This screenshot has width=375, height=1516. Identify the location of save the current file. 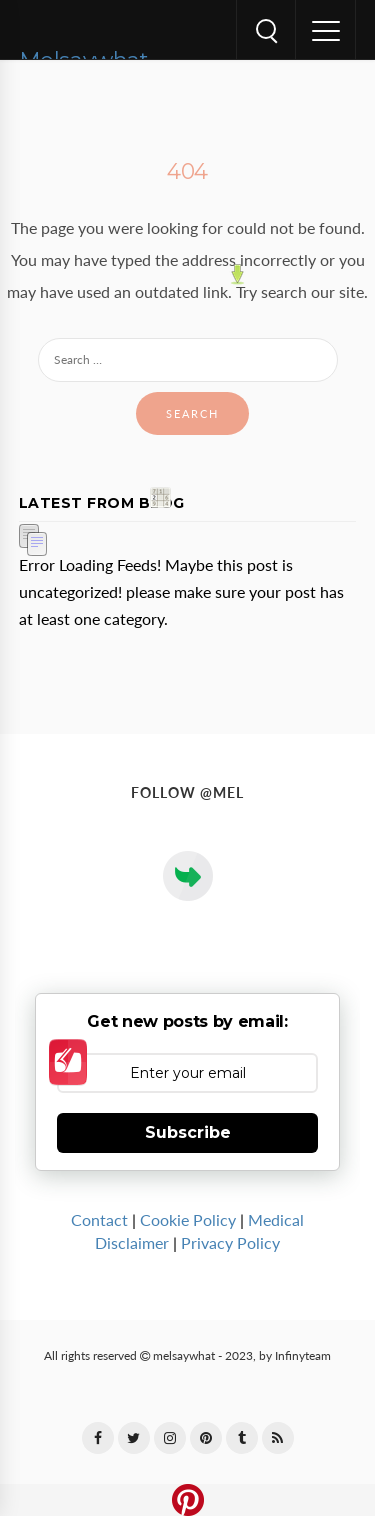
(237, 274).